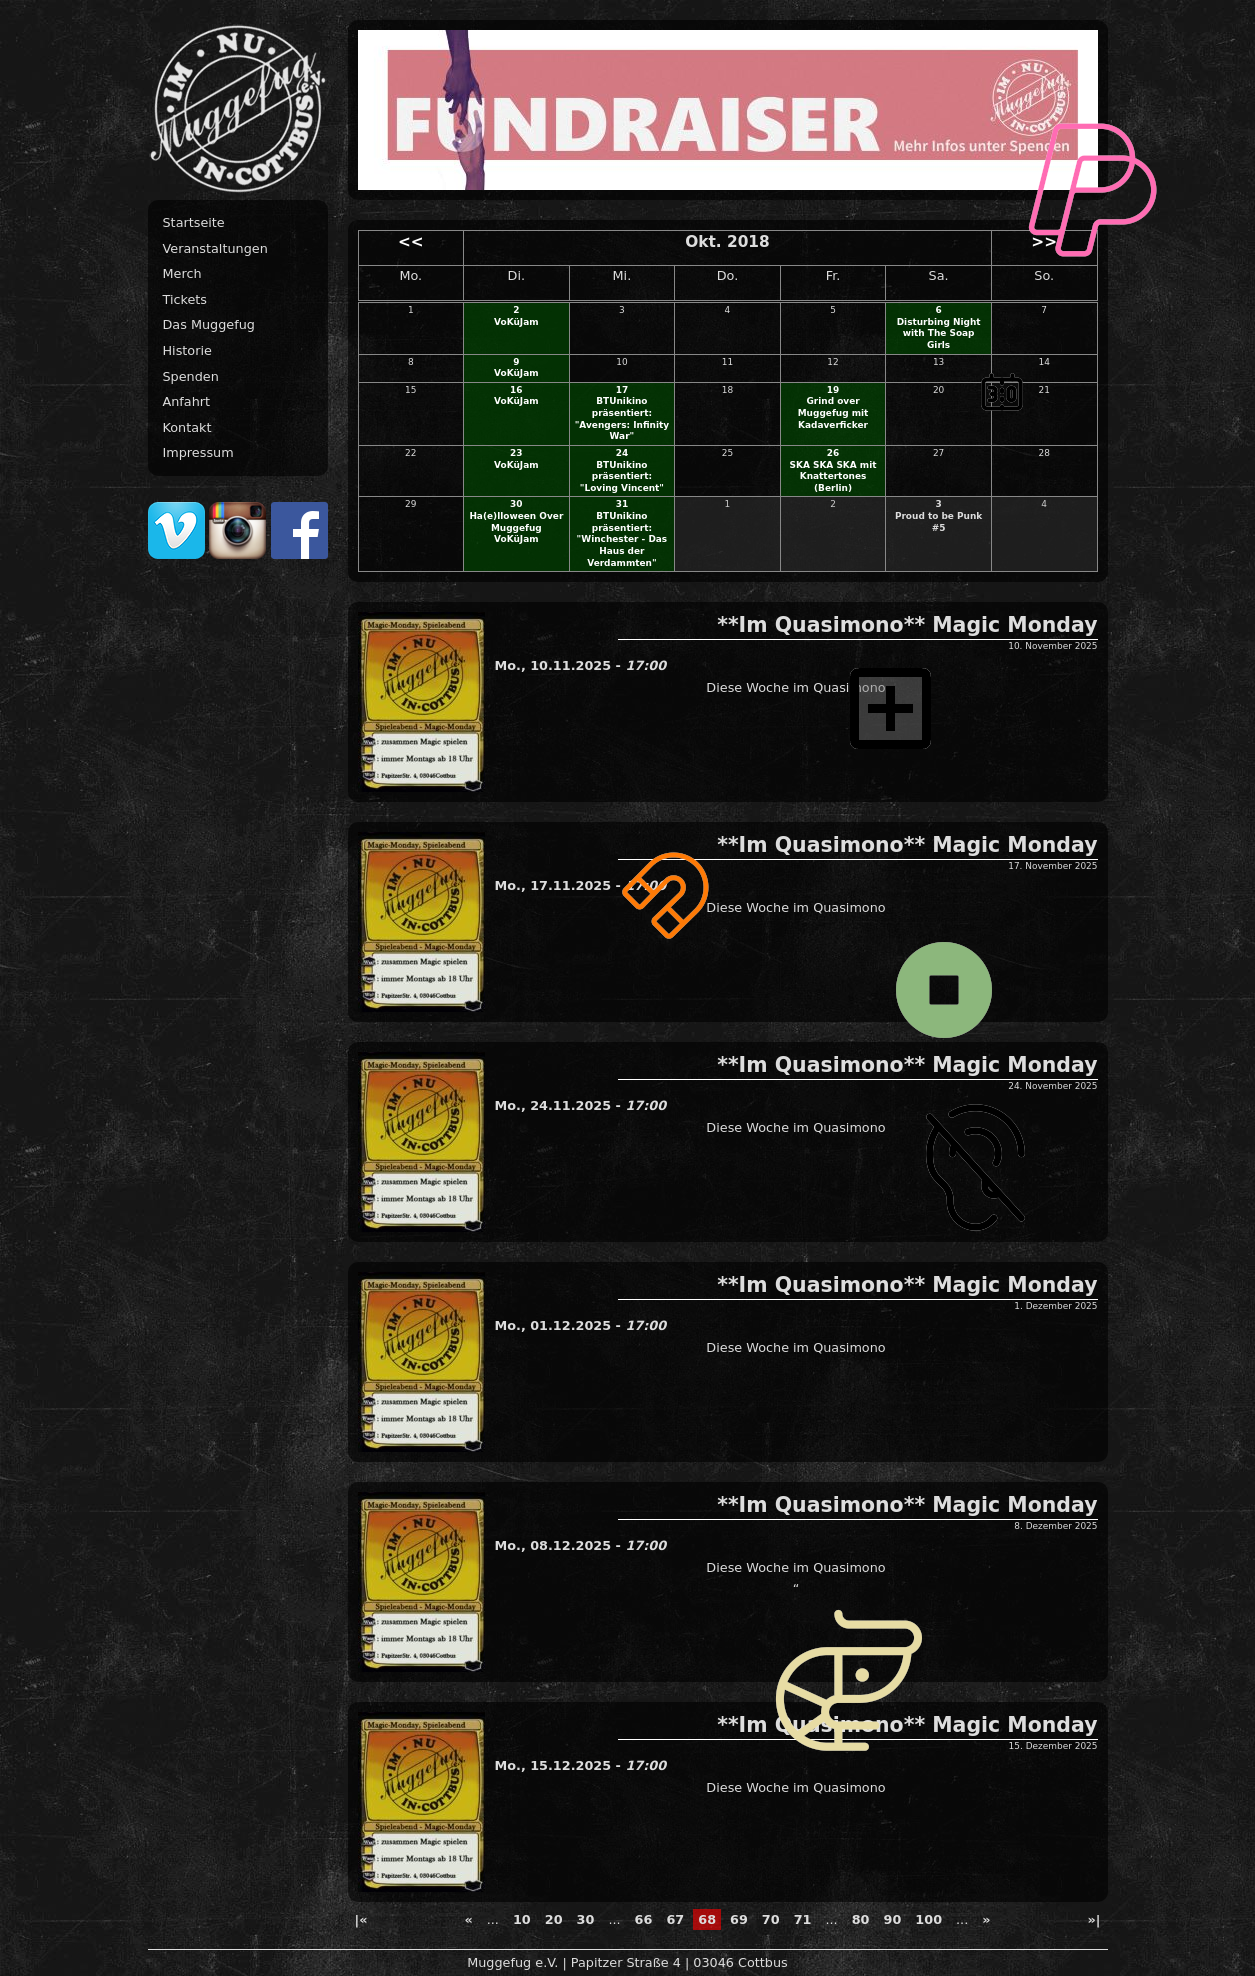 The image size is (1255, 1976). I want to click on activate magnetic snap or alignment tool, so click(667, 894).